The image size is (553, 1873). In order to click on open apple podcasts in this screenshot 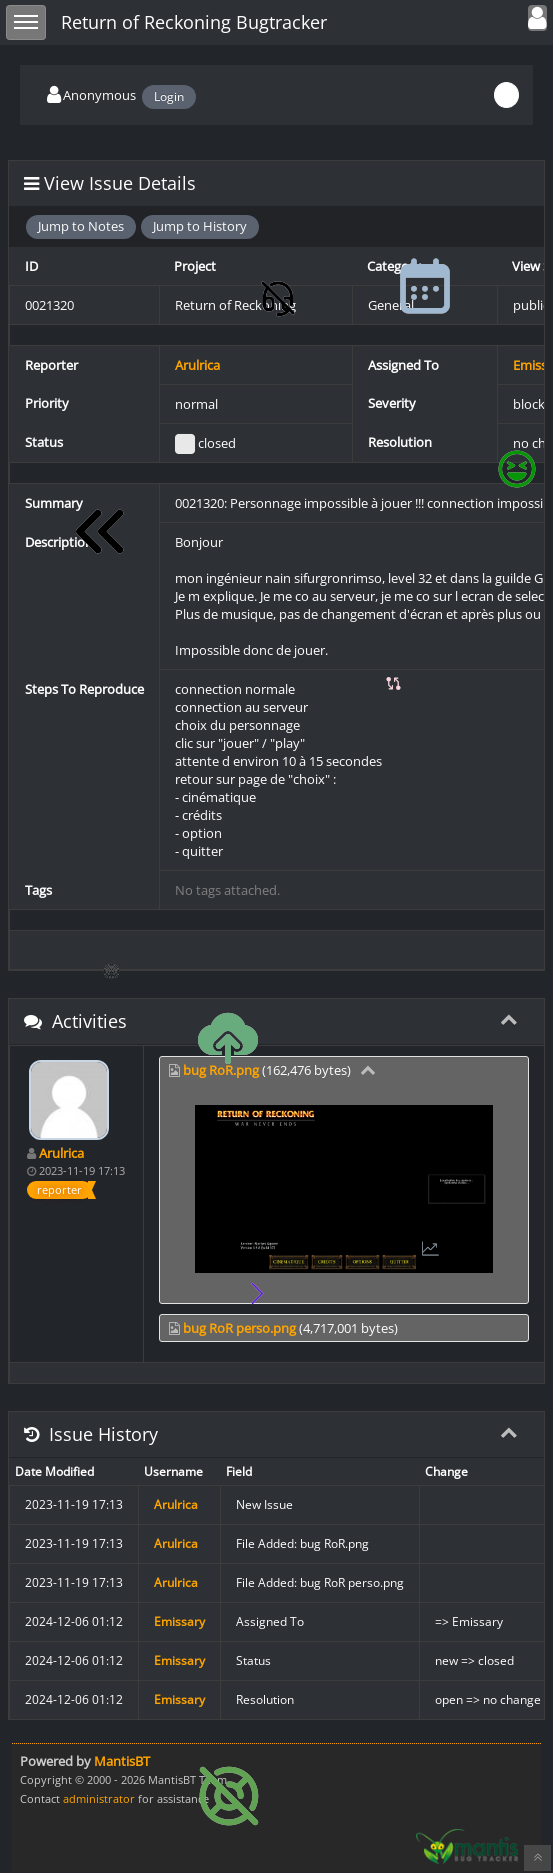, I will do `click(111, 971)`.